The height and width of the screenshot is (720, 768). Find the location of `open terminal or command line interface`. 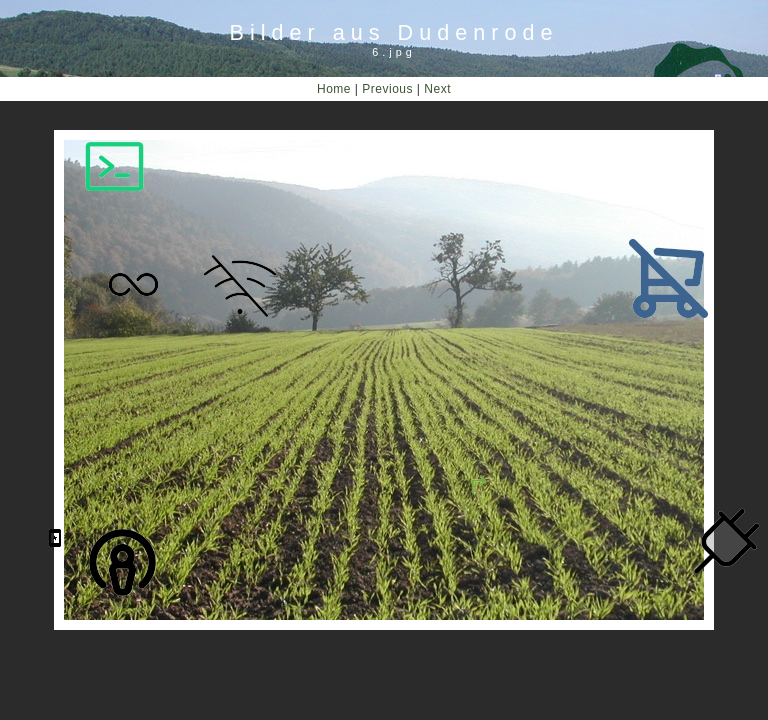

open terminal or command line interface is located at coordinates (114, 166).